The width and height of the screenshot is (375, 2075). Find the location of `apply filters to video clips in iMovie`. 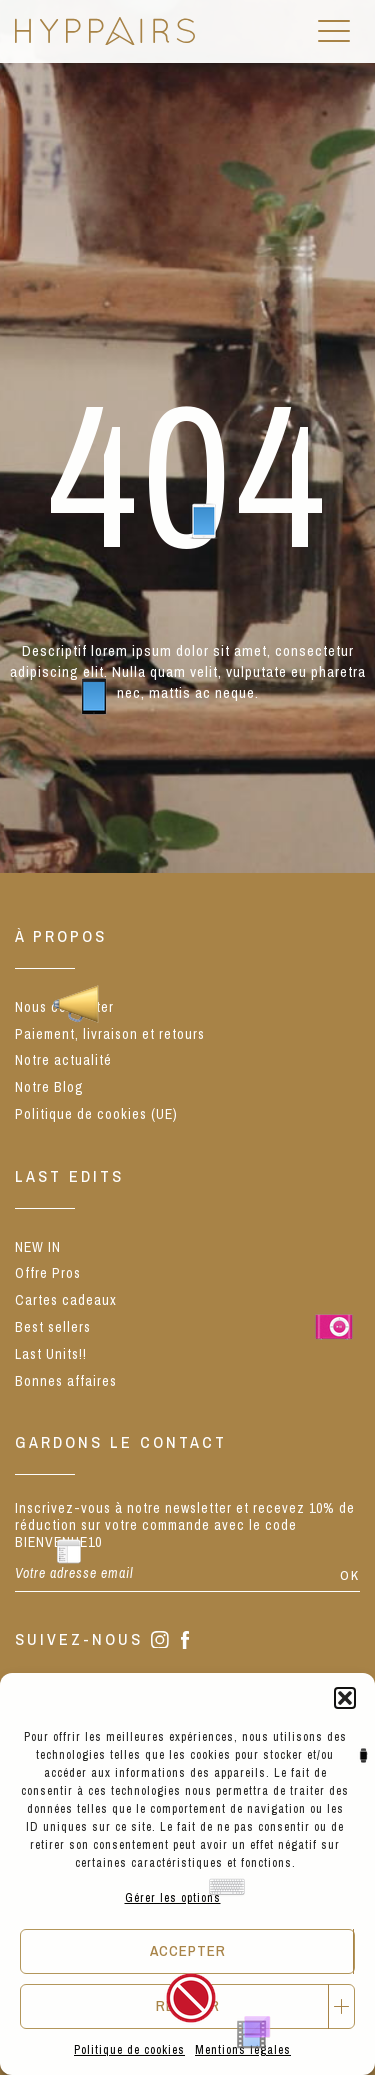

apply filters to video clips in iMovie is located at coordinates (253, 2032).